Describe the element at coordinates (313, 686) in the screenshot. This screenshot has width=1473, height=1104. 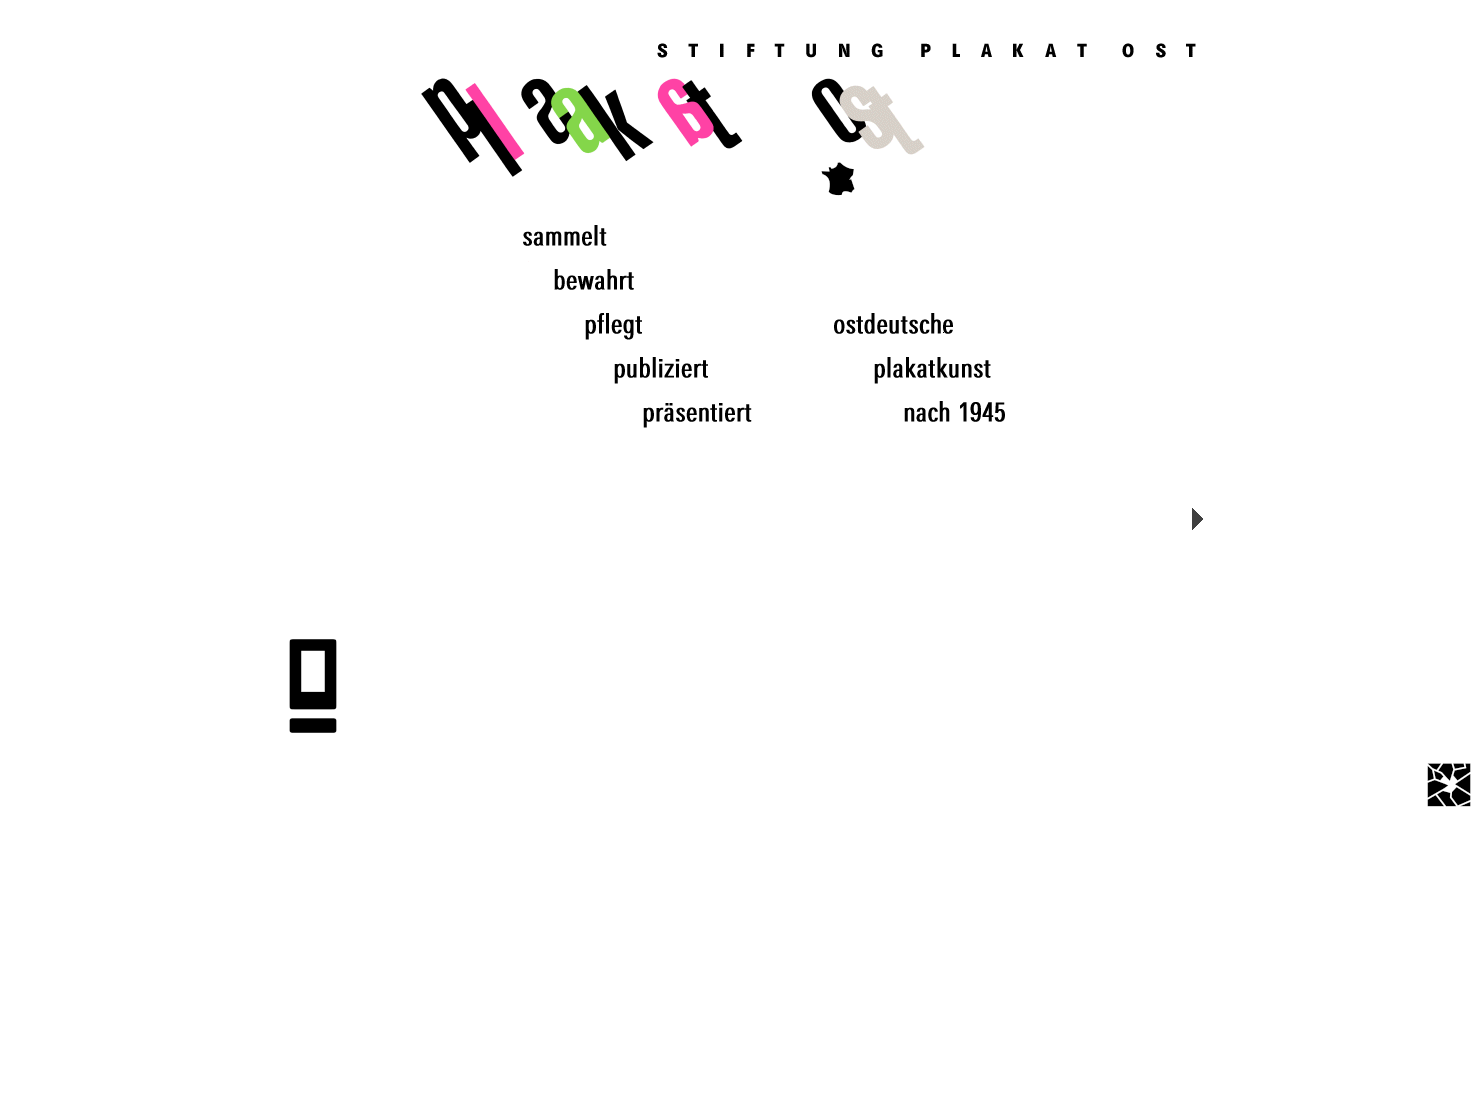
I see `select shotgun weapon` at that location.